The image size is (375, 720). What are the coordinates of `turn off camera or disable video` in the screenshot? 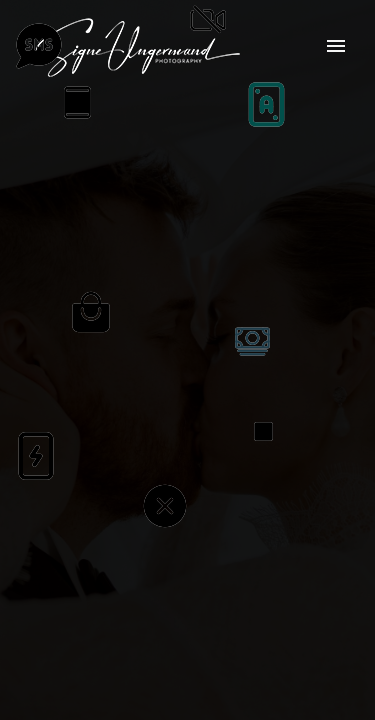 It's located at (208, 20).